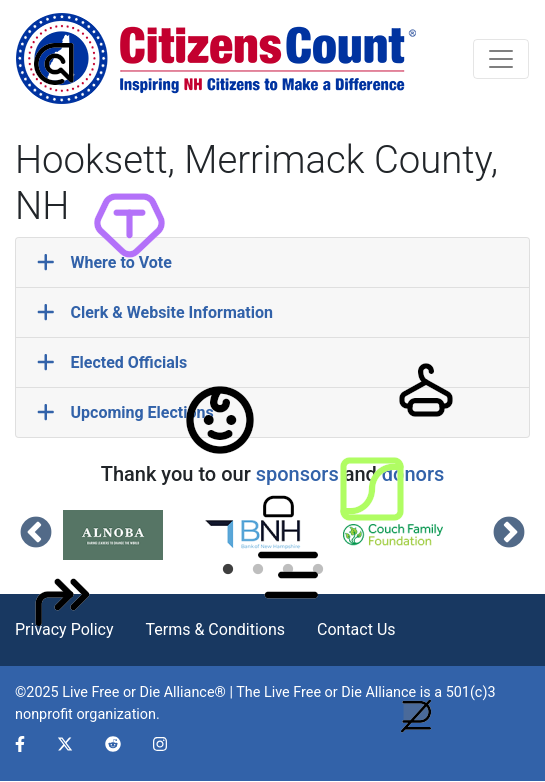 The height and width of the screenshot is (782, 545). Describe the element at coordinates (416, 716) in the screenshot. I see `indicates set is not a superset of another in mathematical notation` at that location.